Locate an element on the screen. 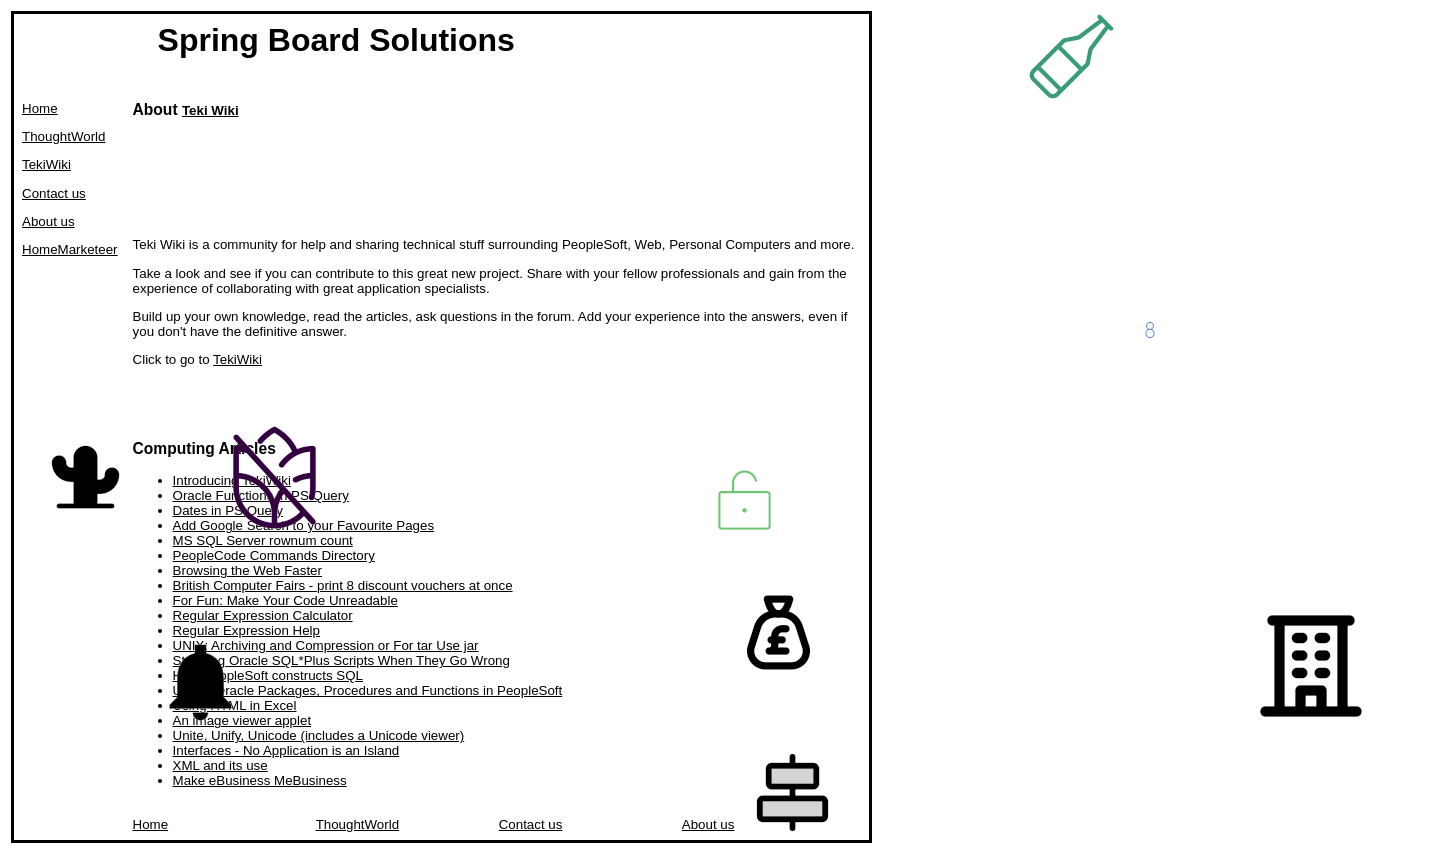 The height and width of the screenshot is (854, 1440). view tax payment in pounds is located at coordinates (778, 632).